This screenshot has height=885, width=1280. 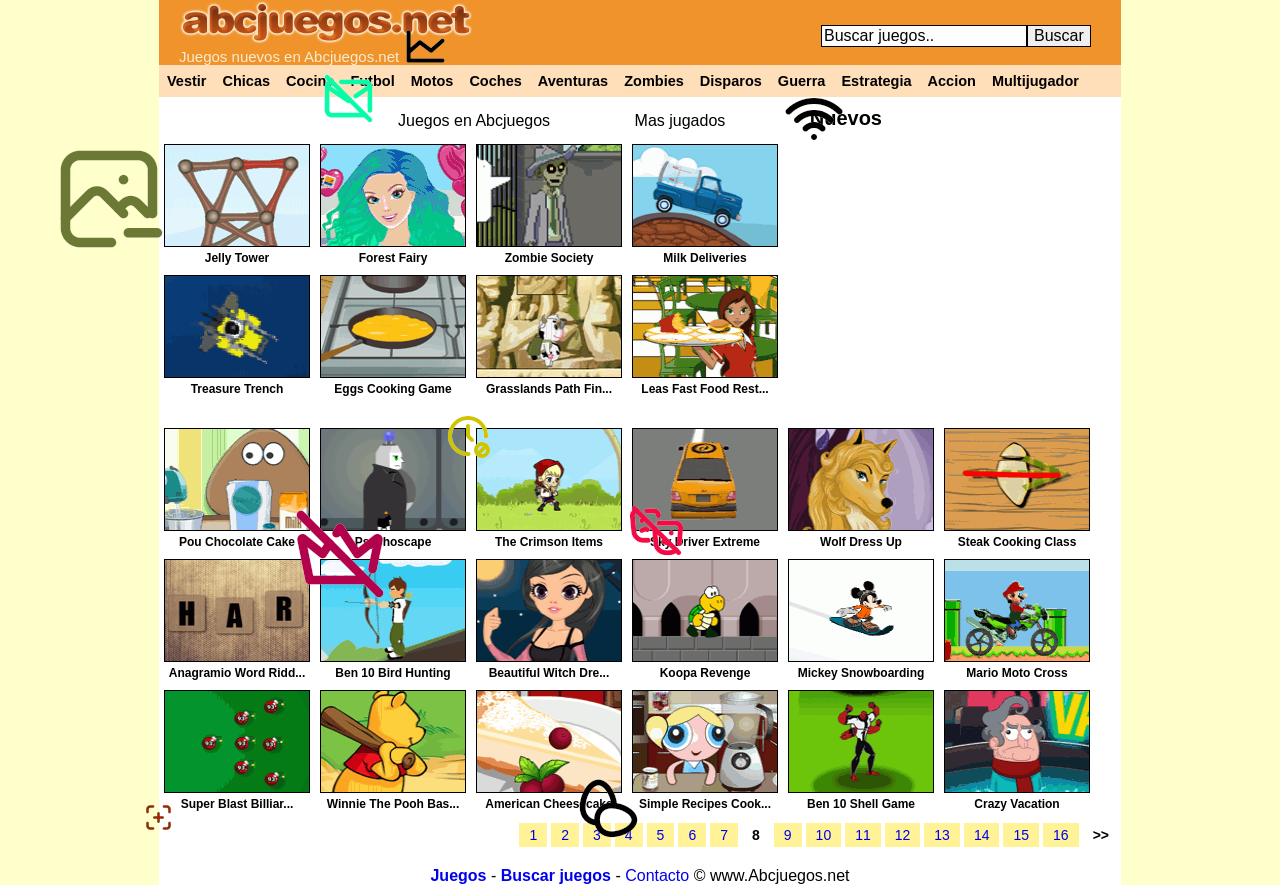 I want to click on remove a photo from your collection, so click(x=109, y=199).